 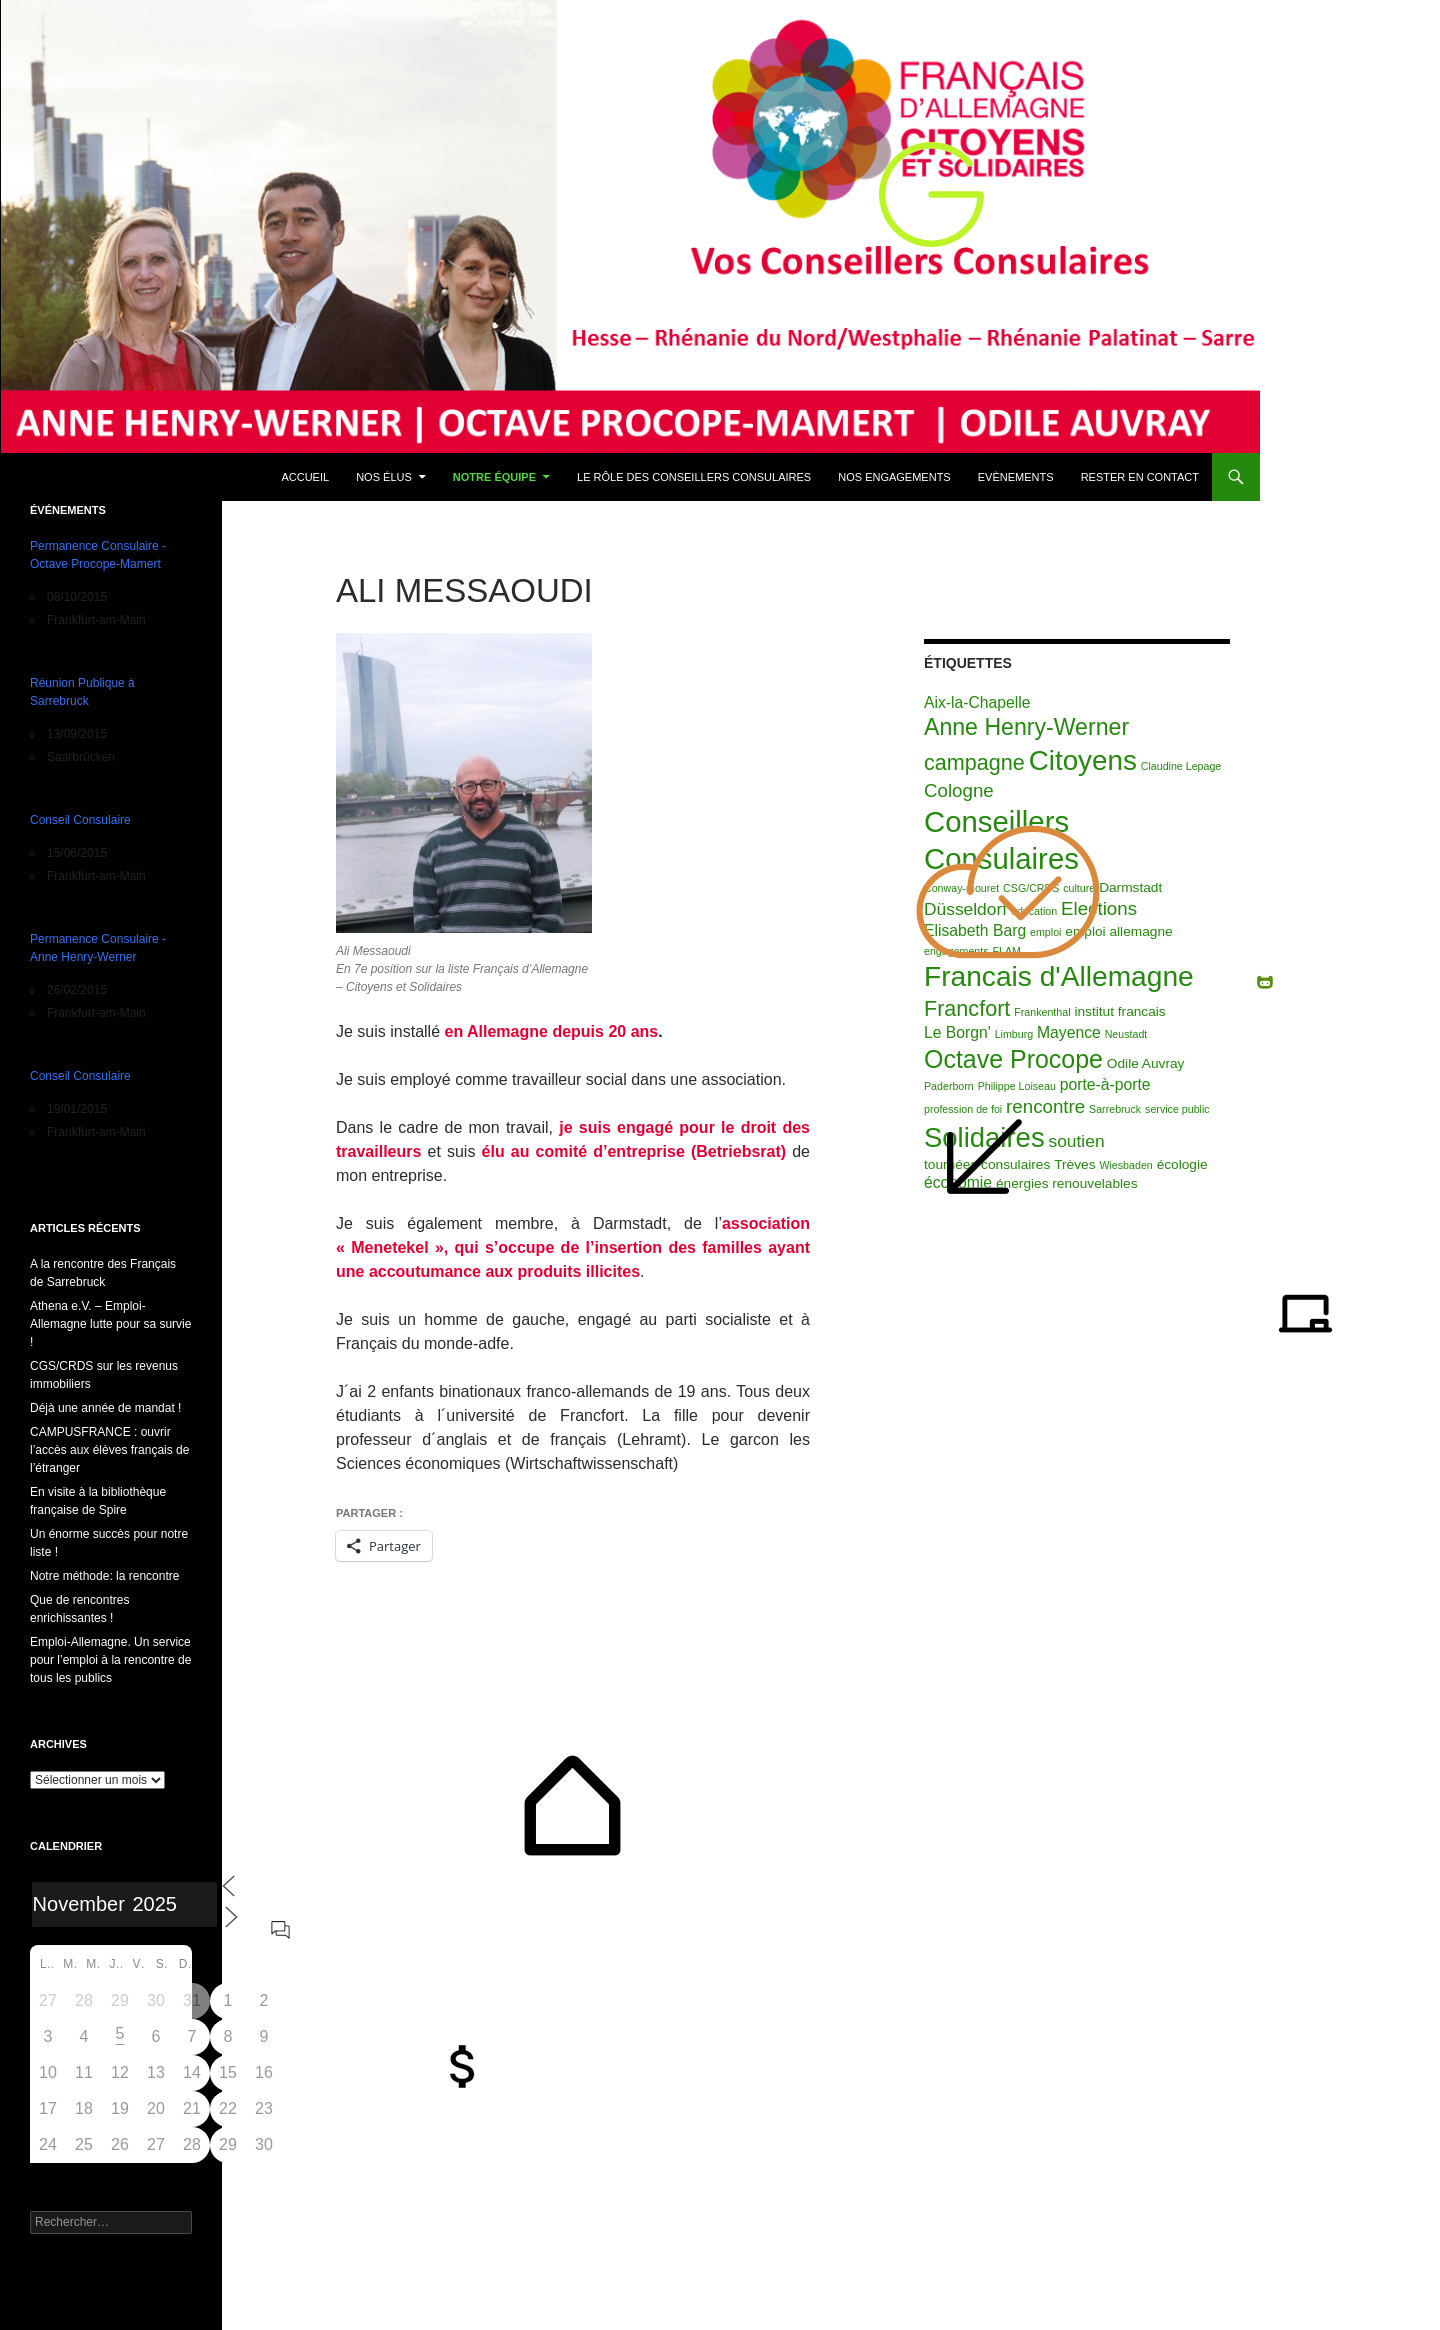 What do you see at coordinates (280, 1929) in the screenshot?
I see `open your conversations` at bounding box center [280, 1929].